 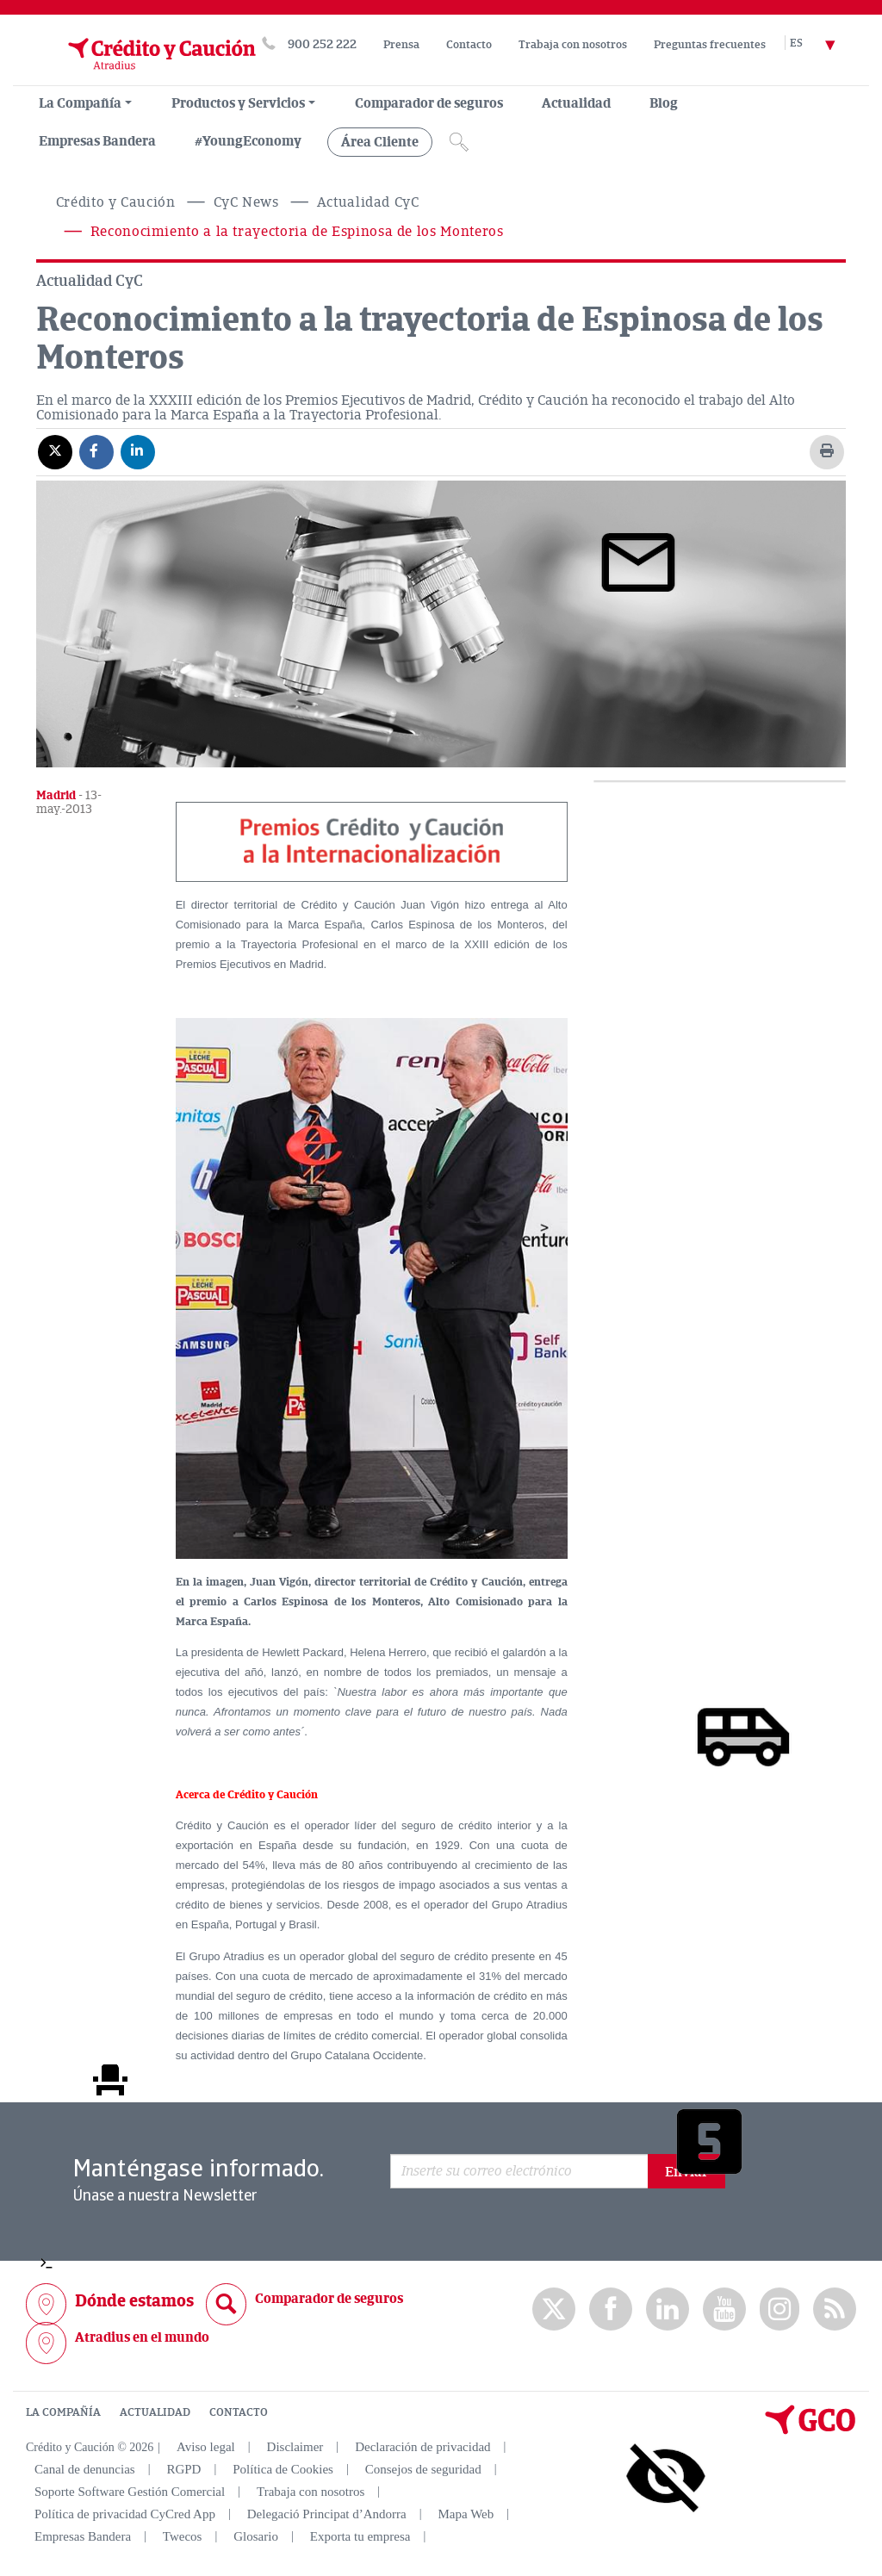 What do you see at coordinates (666, 2478) in the screenshot?
I see `hide password or sensitive content` at bounding box center [666, 2478].